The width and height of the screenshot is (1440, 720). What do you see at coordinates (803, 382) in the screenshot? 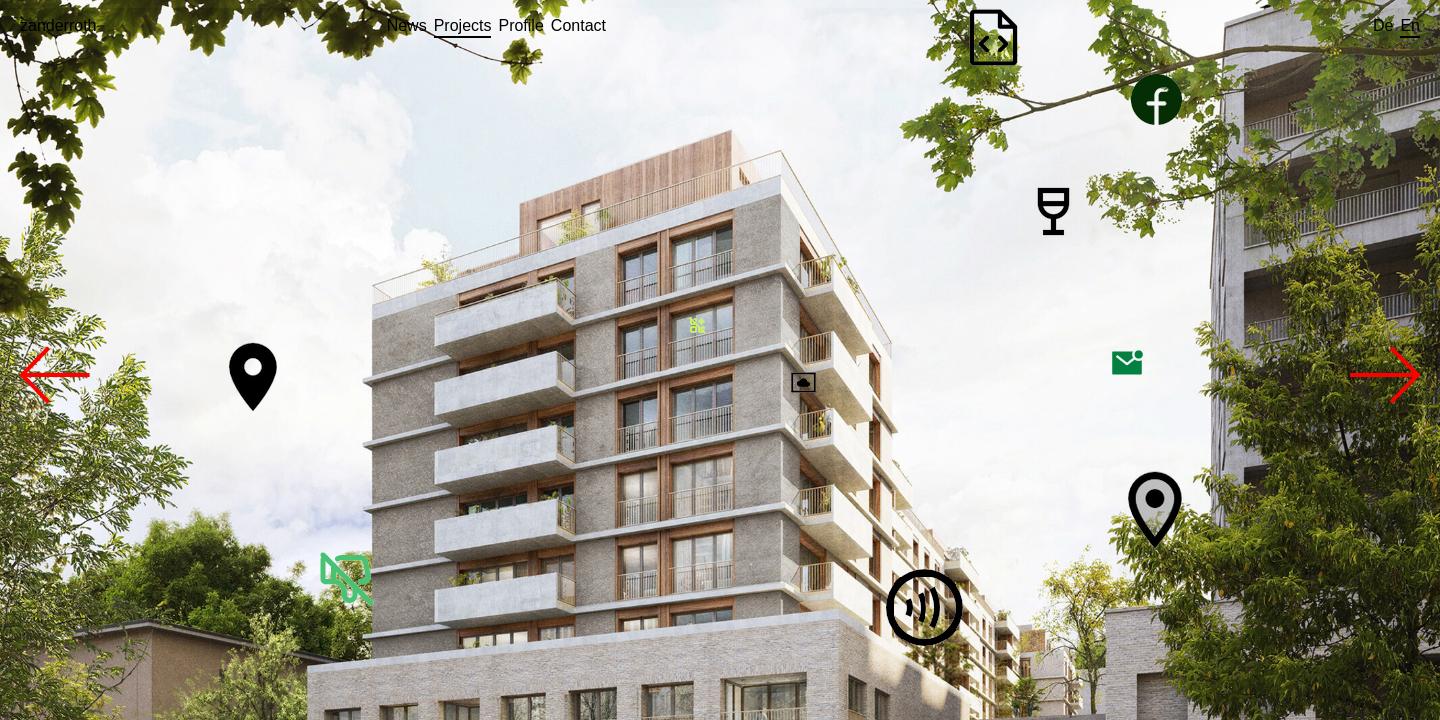
I see `access daydream or screen saver settings` at bounding box center [803, 382].